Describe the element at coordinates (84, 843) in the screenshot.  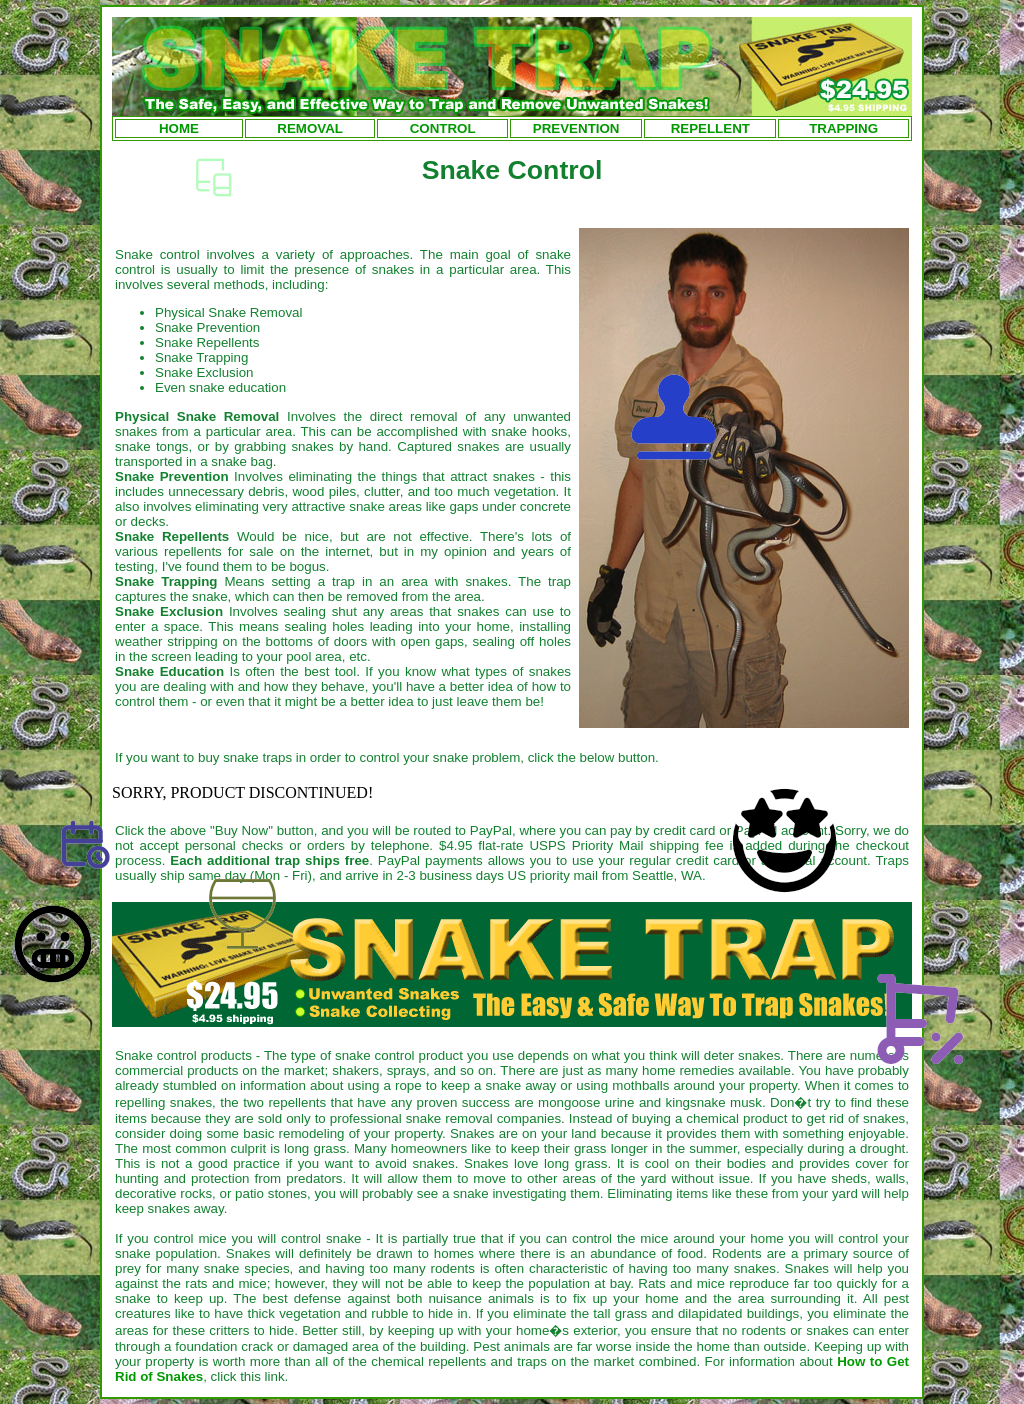
I see `view scheduled events with time details` at that location.